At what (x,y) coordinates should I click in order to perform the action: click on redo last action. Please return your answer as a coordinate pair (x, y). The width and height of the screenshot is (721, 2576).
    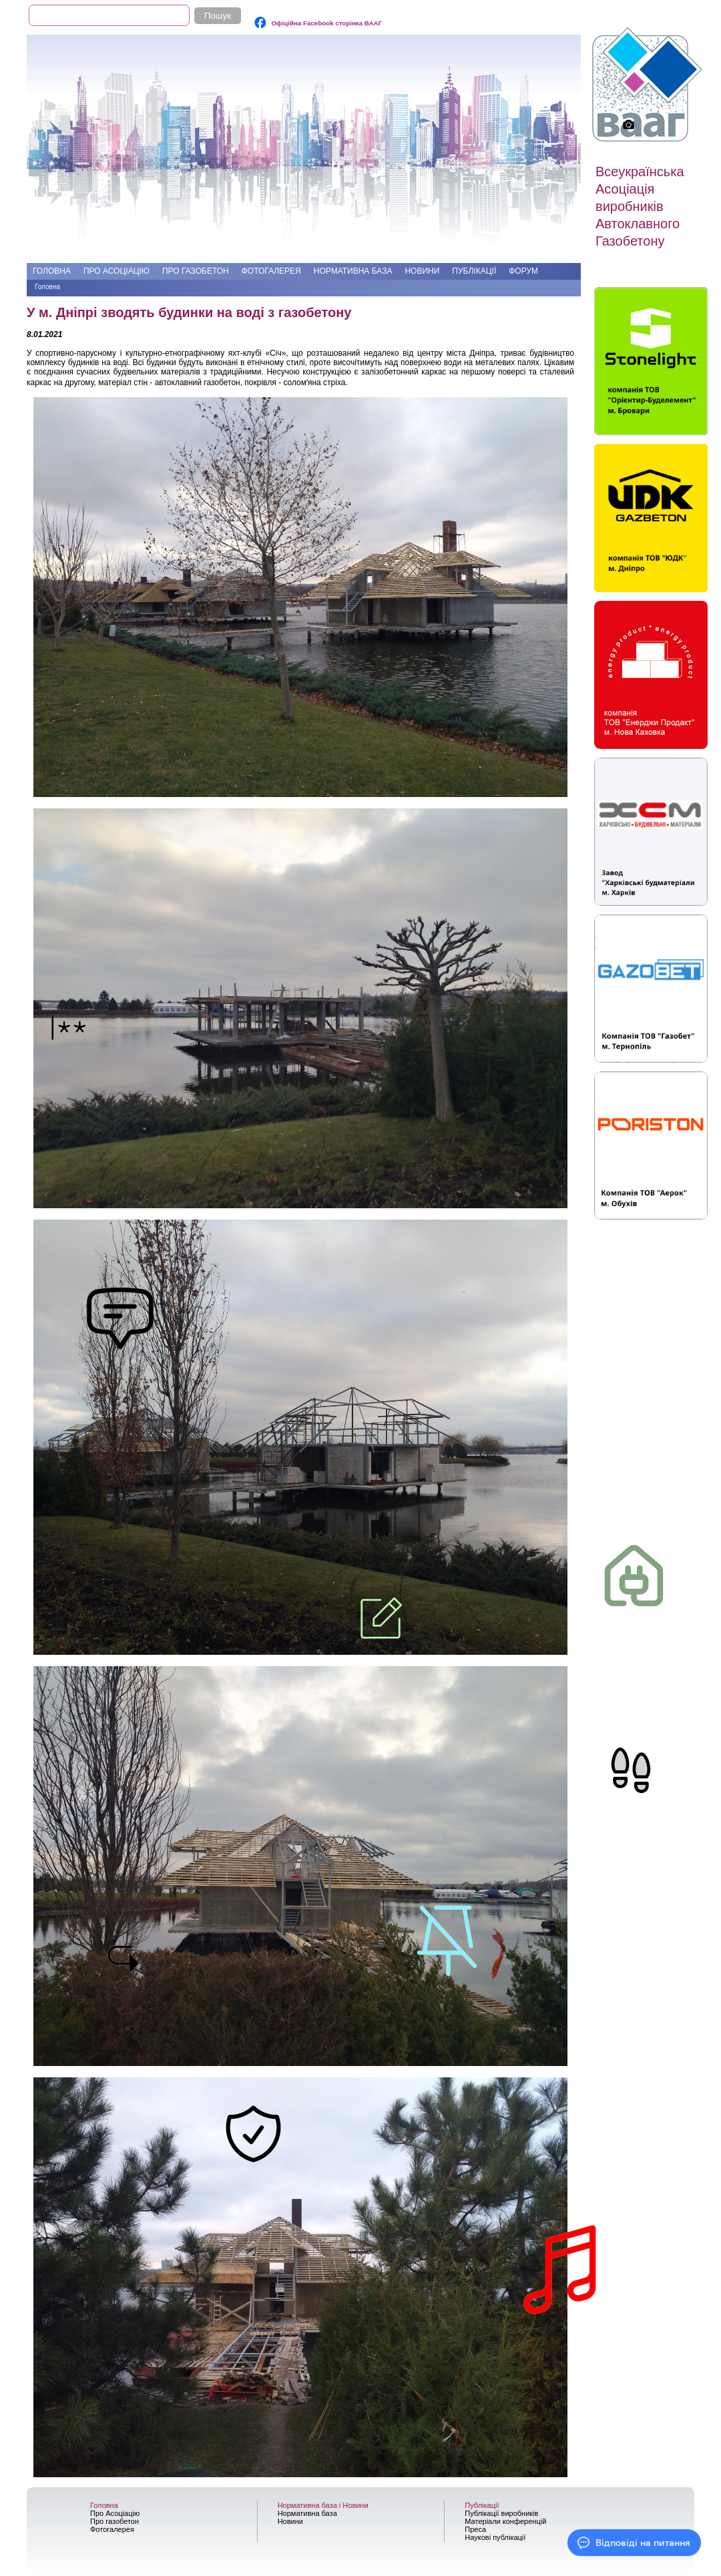
    Looking at the image, I should click on (123, 1957).